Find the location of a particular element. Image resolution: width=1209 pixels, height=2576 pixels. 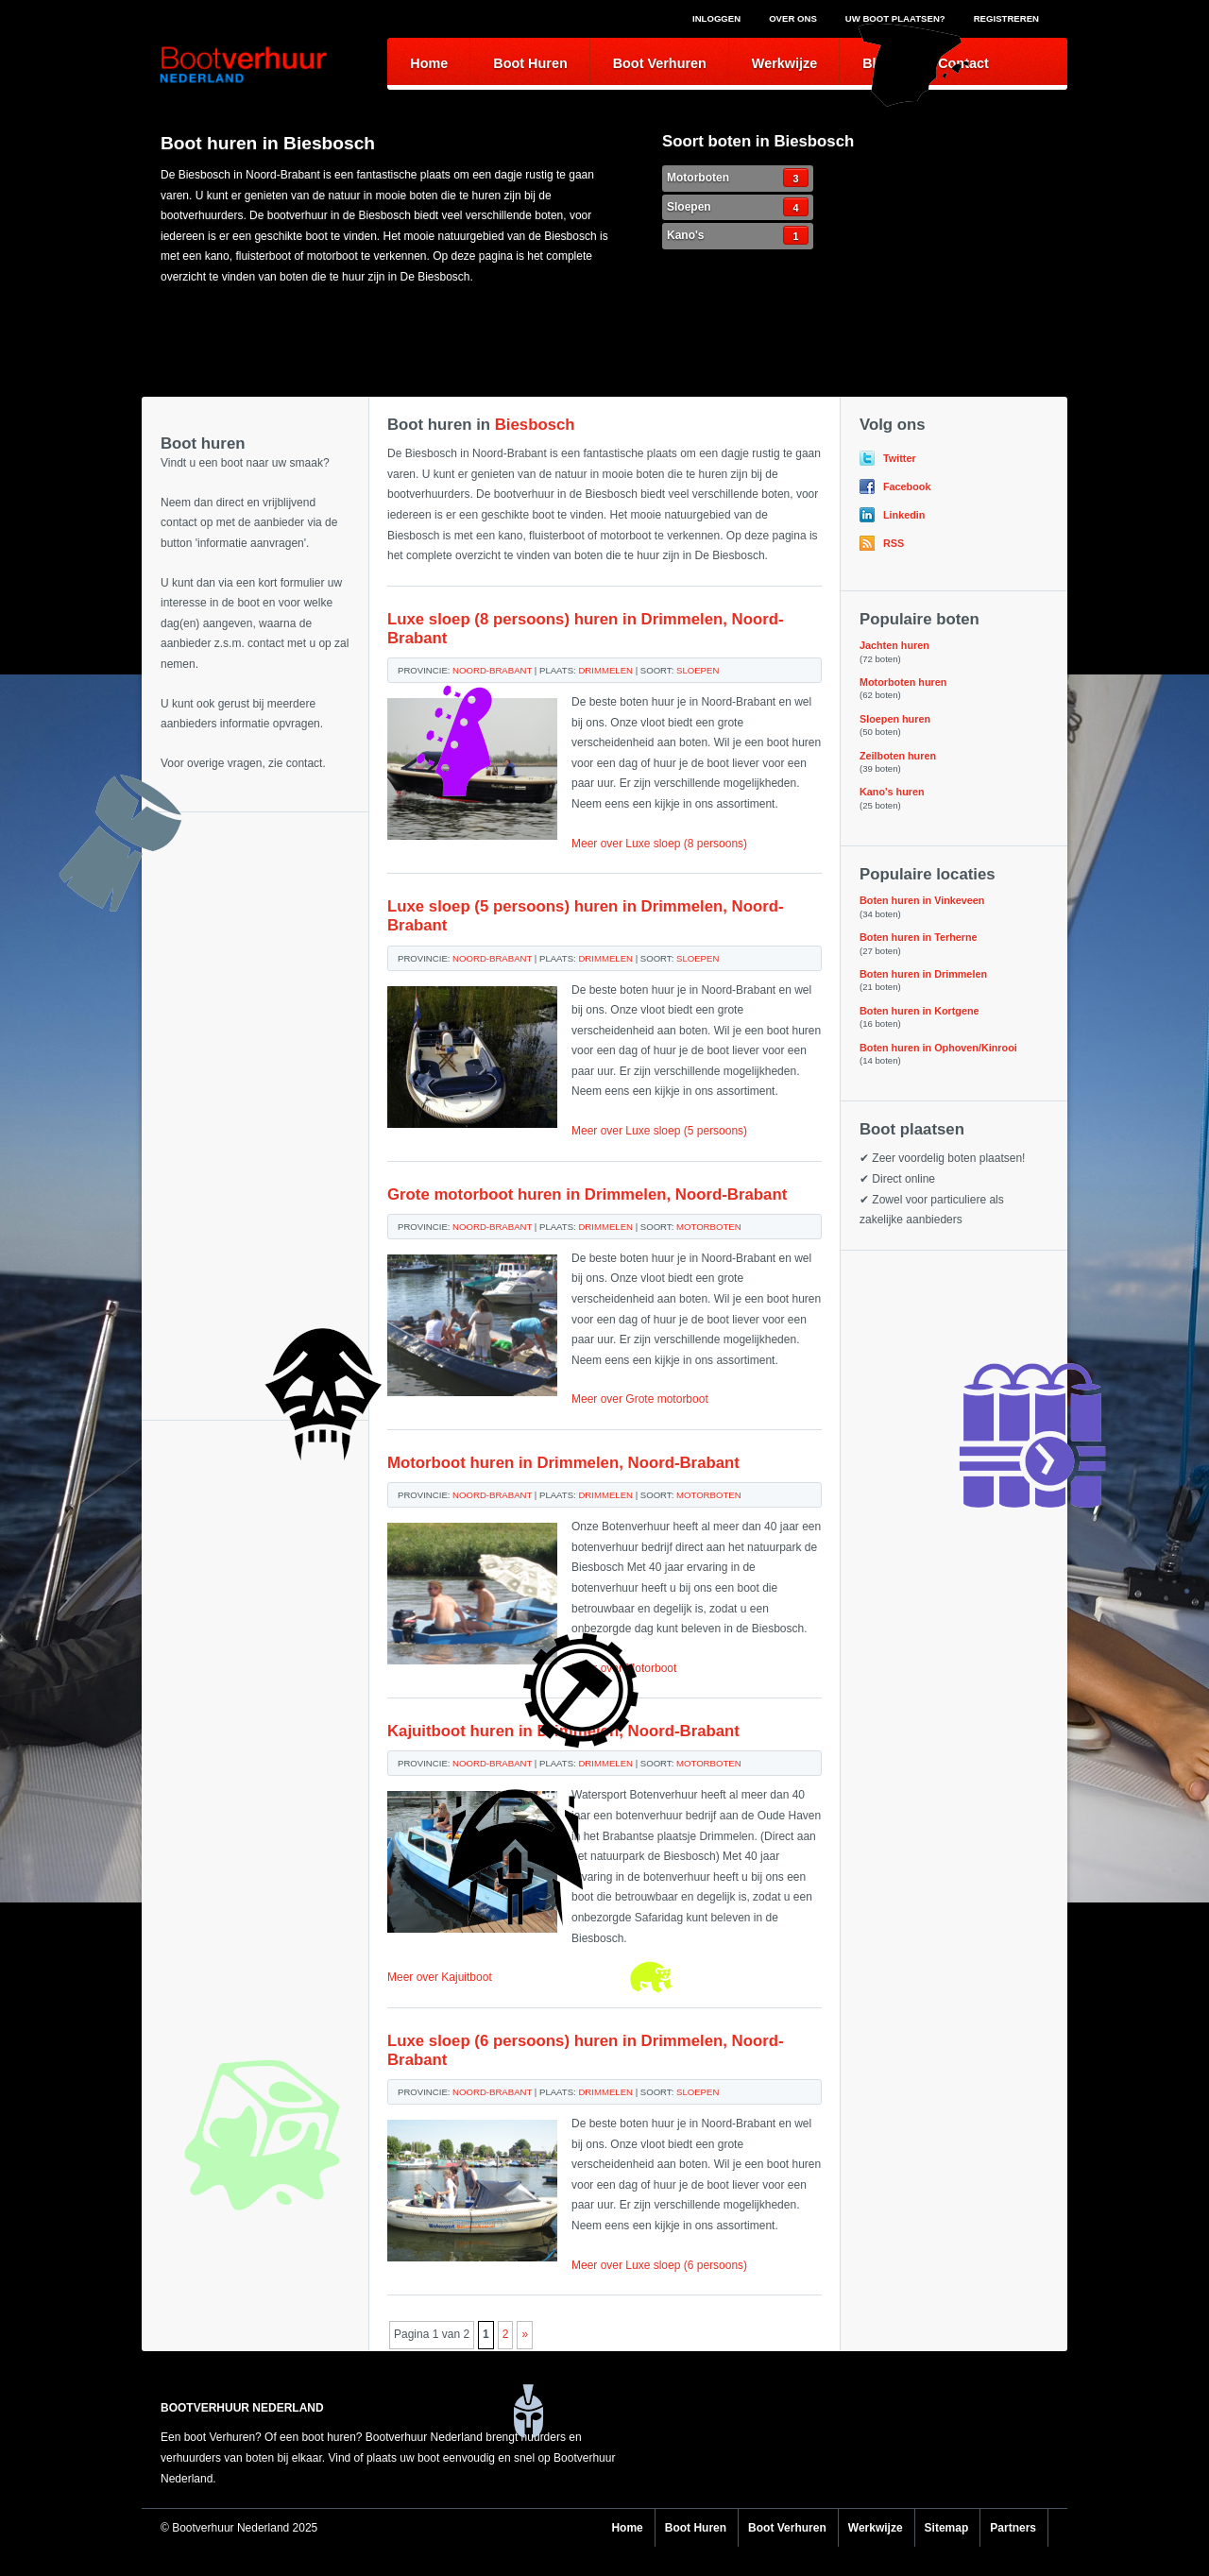

polar bear icon for wildlife or arctic-themed game is located at coordinates (651, 1977).